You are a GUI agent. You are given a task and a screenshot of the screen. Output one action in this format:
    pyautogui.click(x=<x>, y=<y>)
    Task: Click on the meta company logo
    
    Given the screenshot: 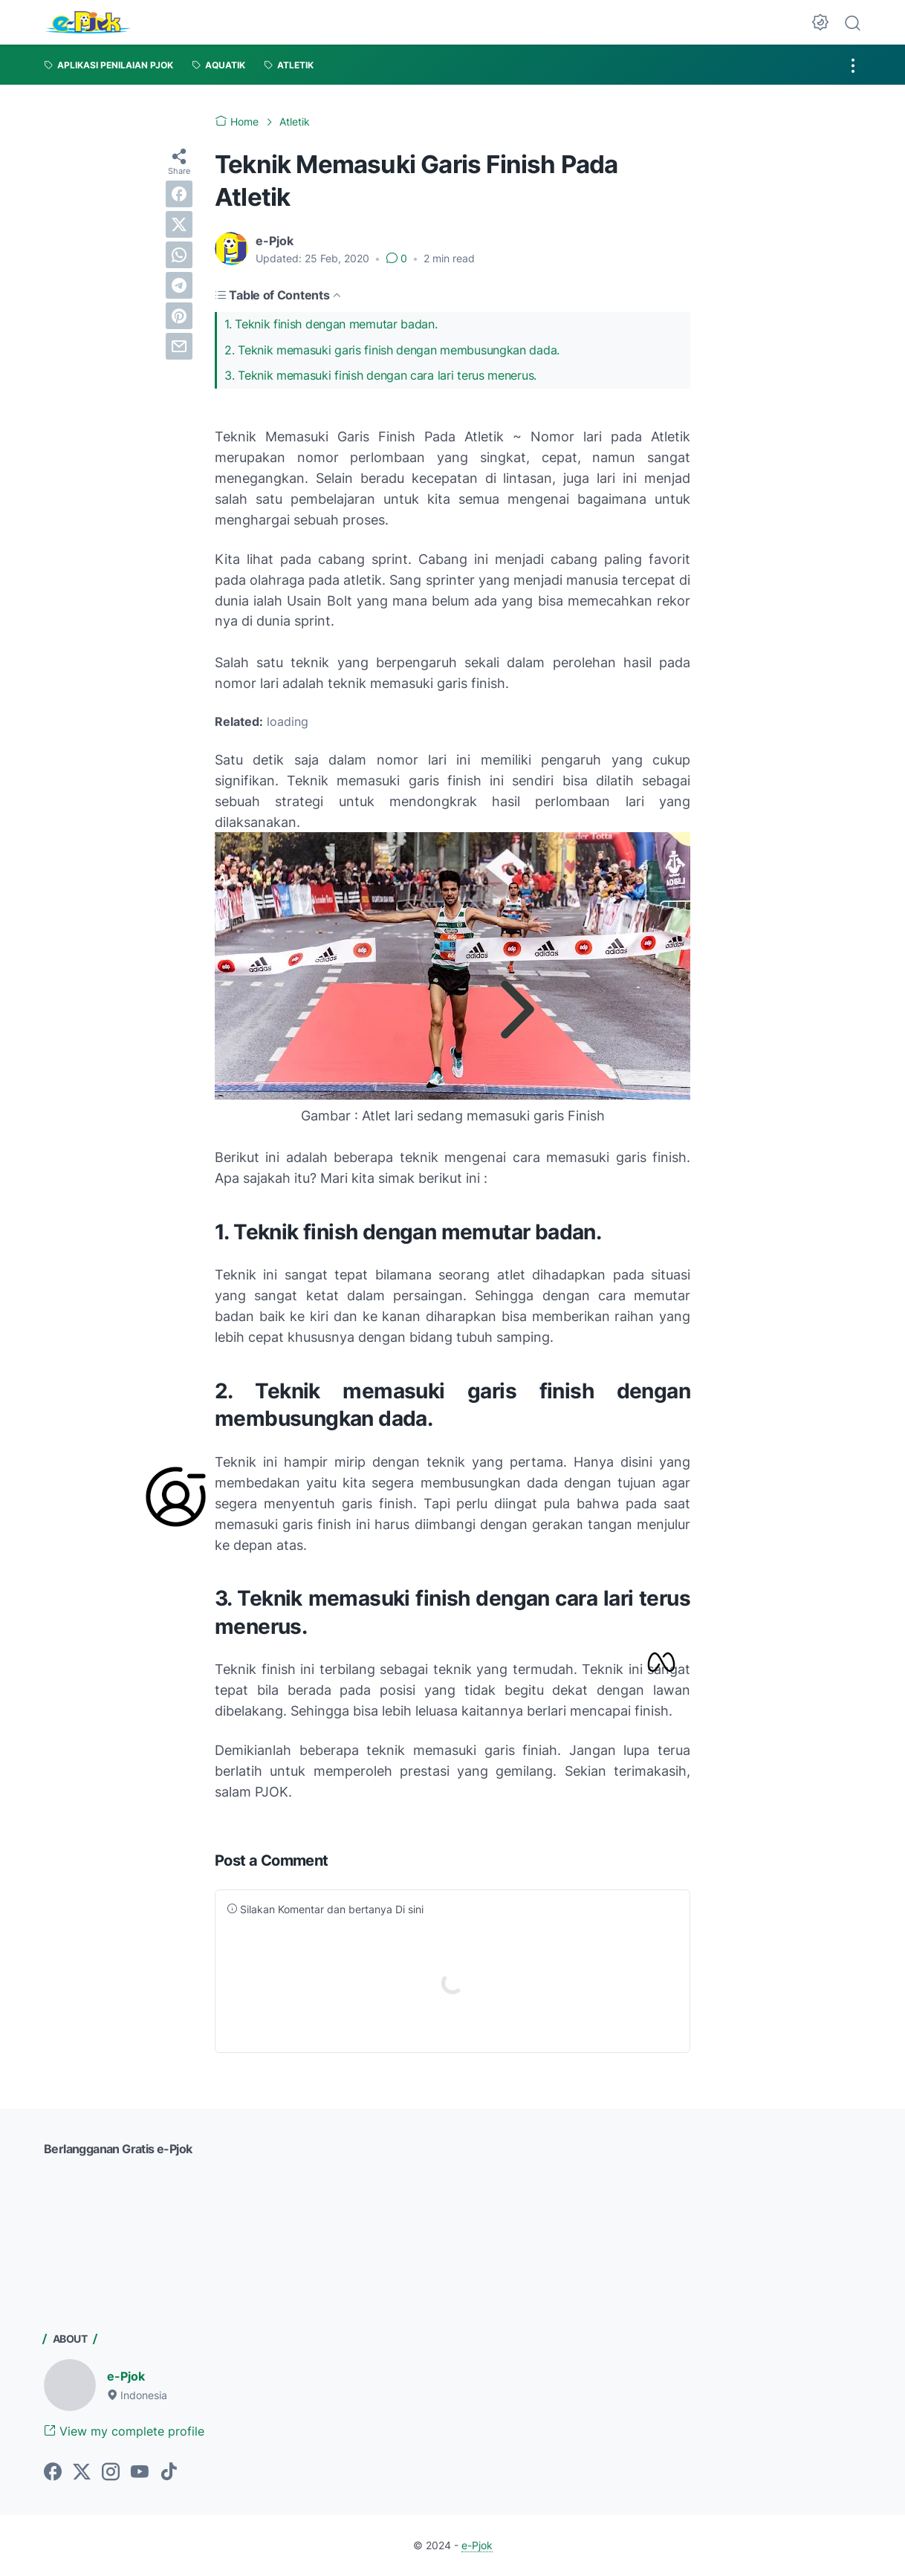 What is the action you would take?
    pyautogui.click(x=661, y=1662)
    